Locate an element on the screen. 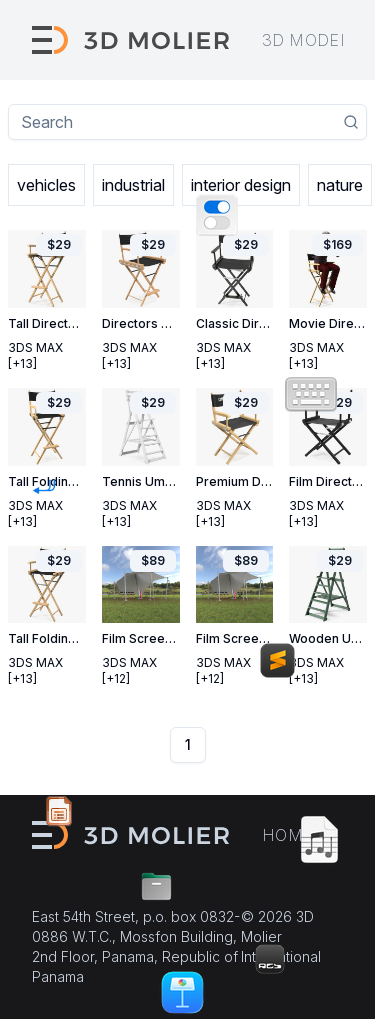 The height and width of the screenshot is (1019, 375). open on-screen keyboard is located at coordinates (311, 394).